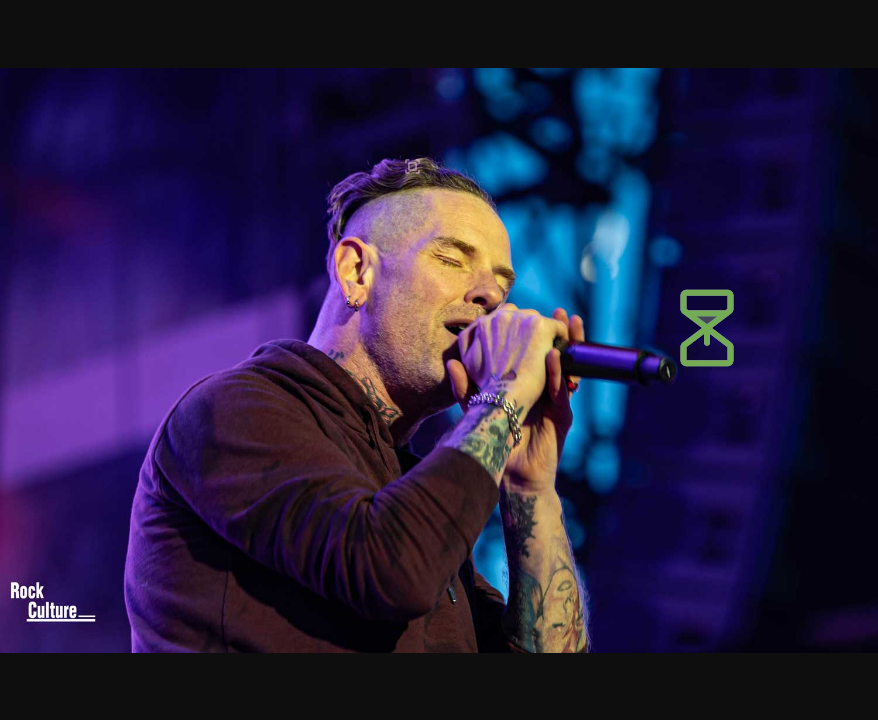 The width and height of the screenshot is (878, 720). Describe the element at coordinates (412, 166) in the screenshot. I see `scan a document or QR code` at that location.